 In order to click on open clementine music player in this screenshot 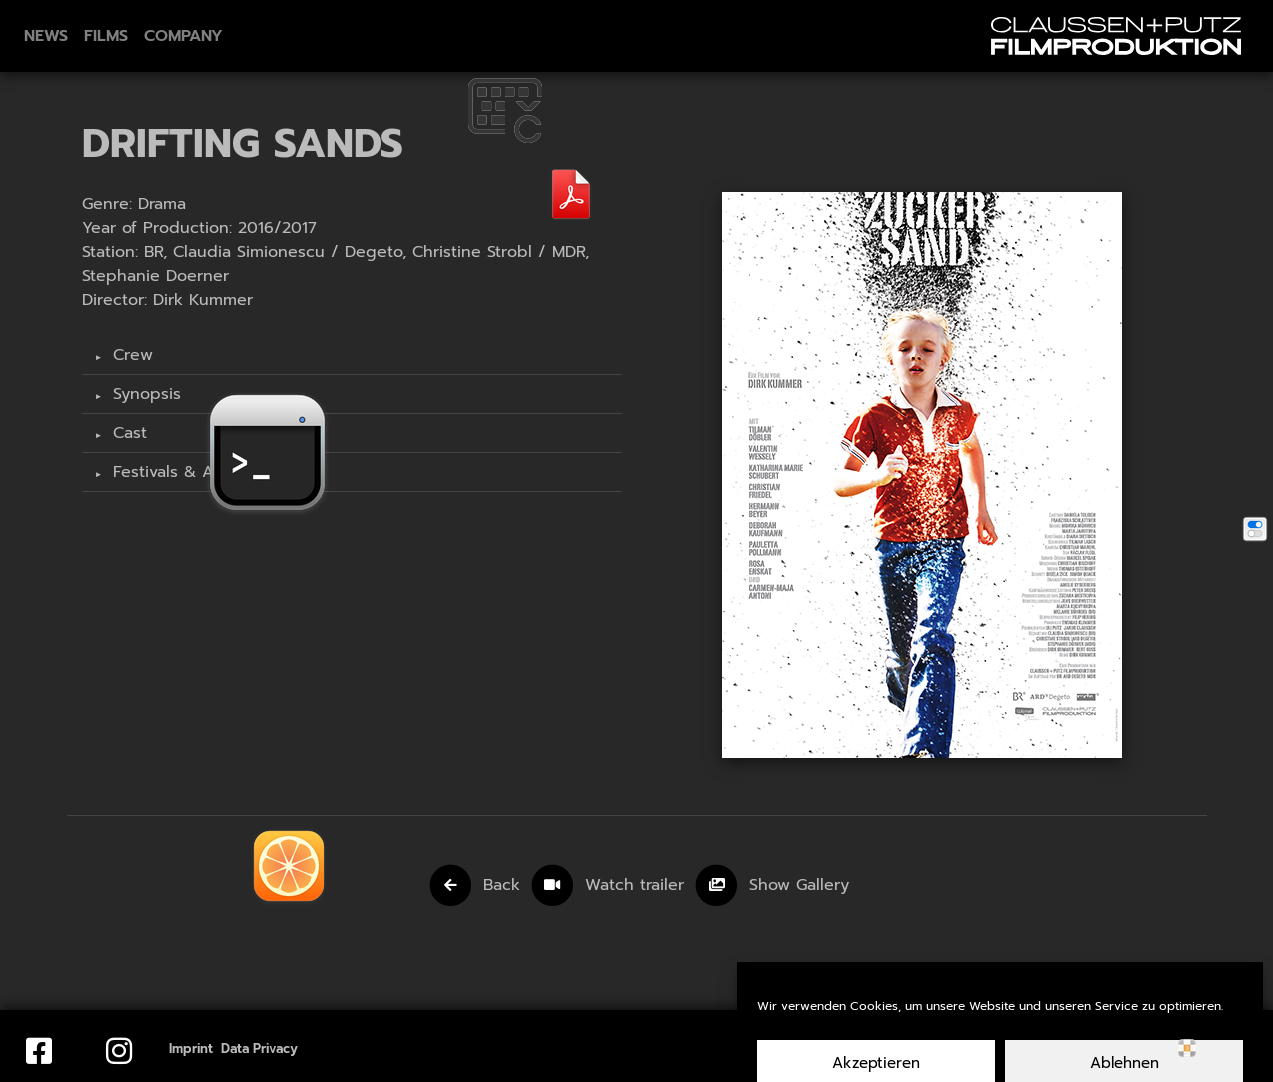, I will do `click(289, 866)`.